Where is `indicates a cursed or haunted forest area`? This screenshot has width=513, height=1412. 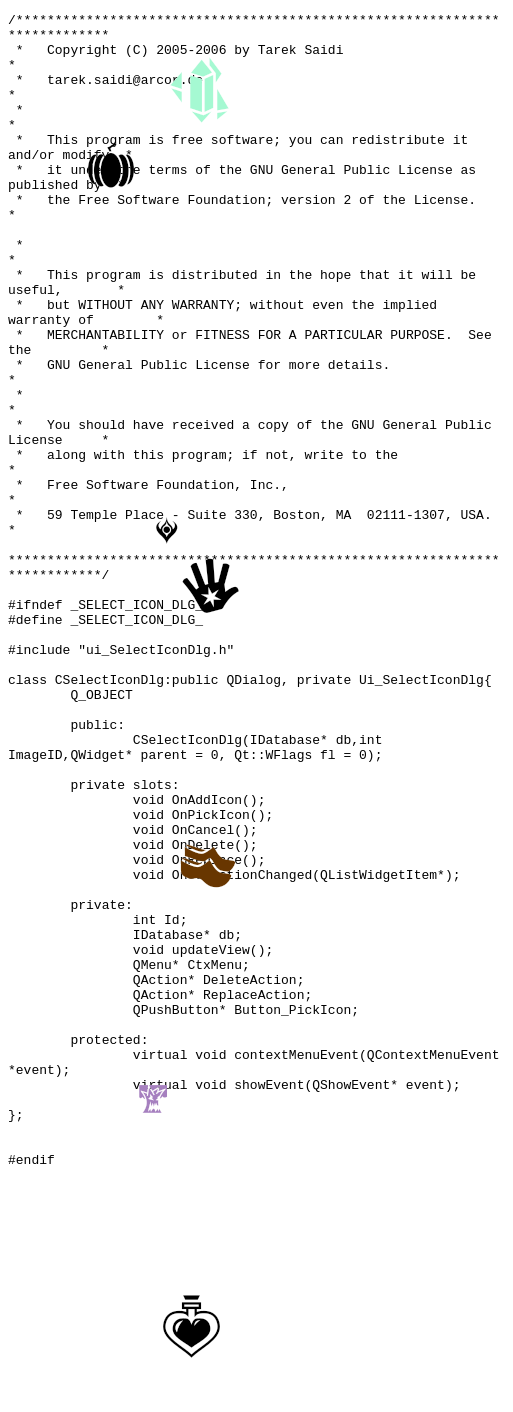
indicates a cursed or haunted forest area is located at coordinates (153, 1099).